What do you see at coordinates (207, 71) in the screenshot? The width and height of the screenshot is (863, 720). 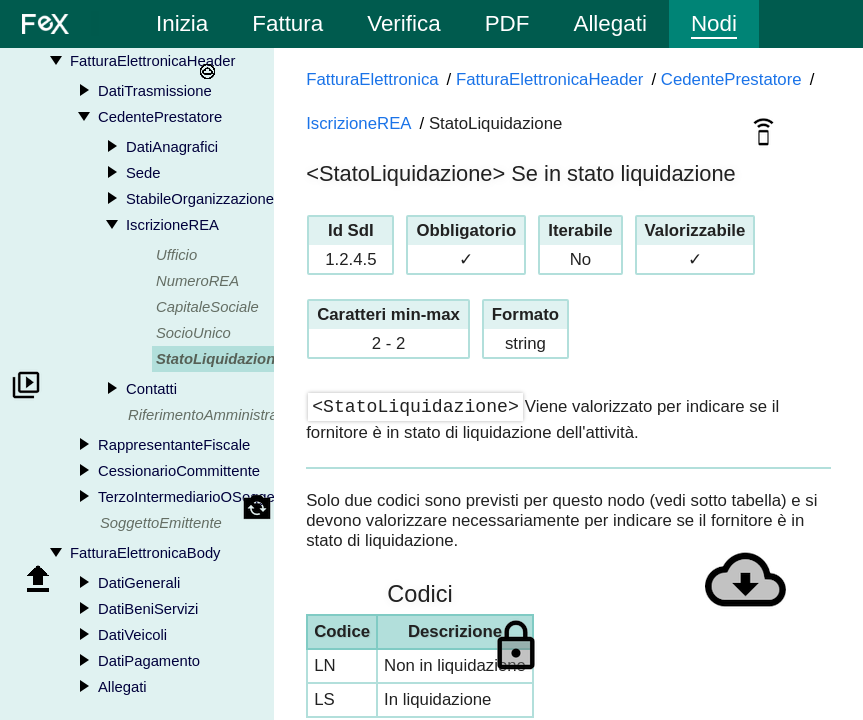 I see `access cloud storage` at bounding box center [207, 71].